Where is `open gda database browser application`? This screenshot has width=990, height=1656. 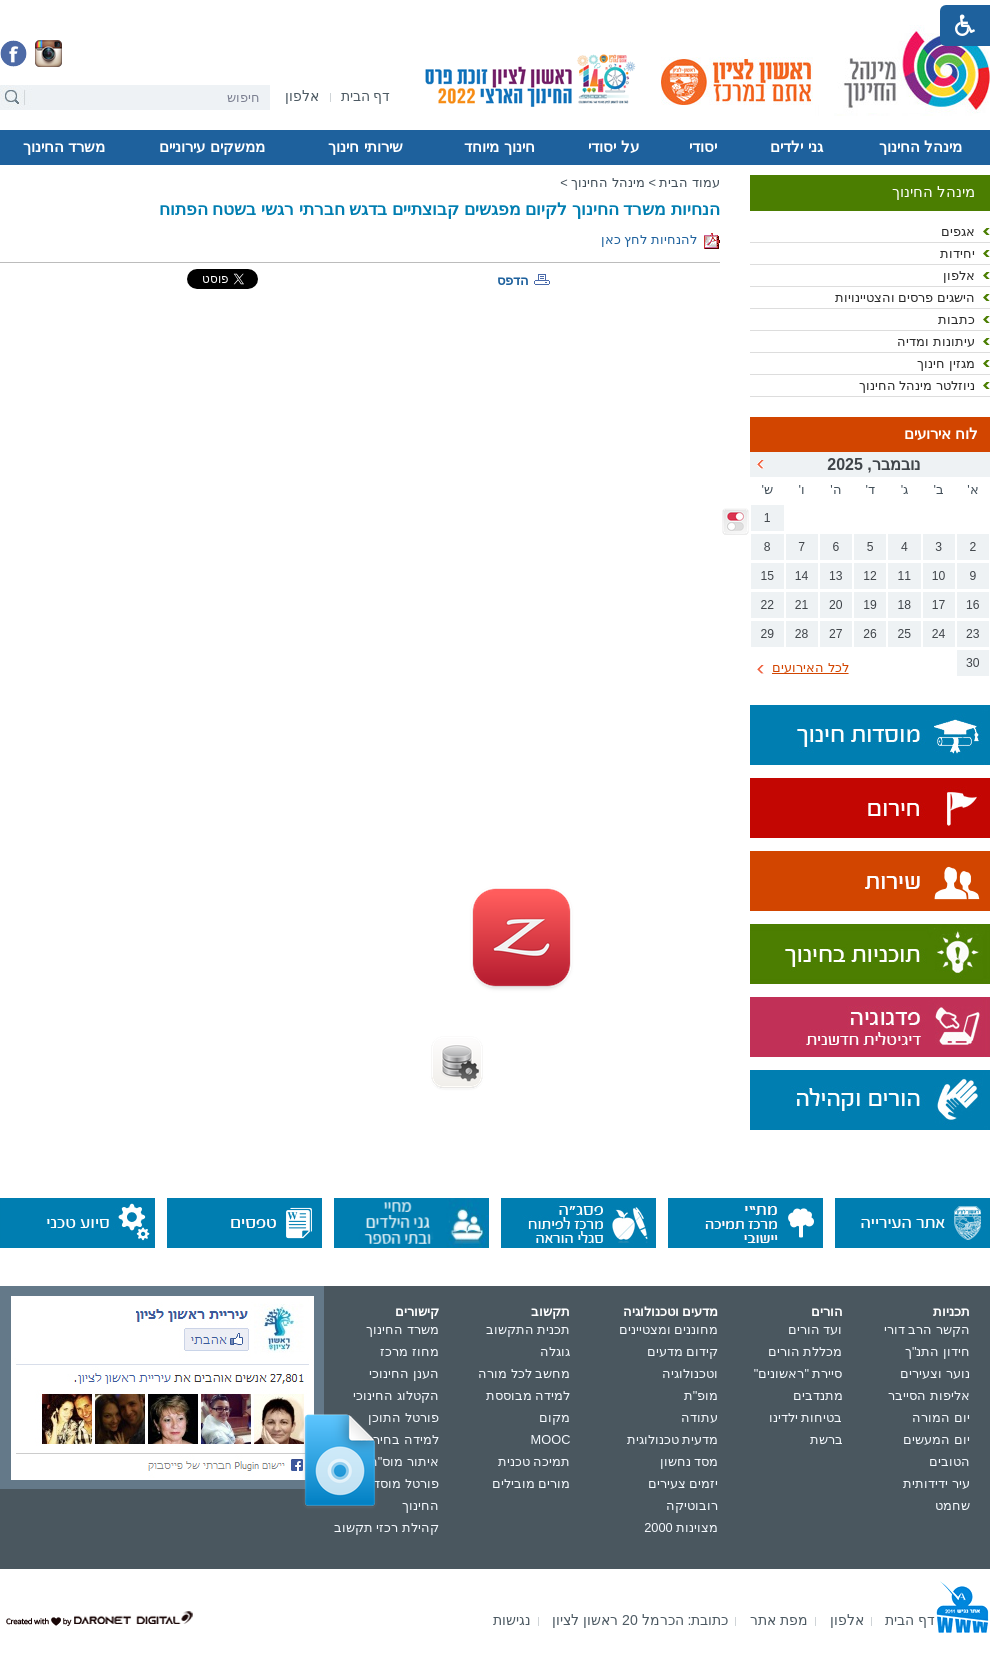
open gda database browser application is located at coordinates (457, 1062).